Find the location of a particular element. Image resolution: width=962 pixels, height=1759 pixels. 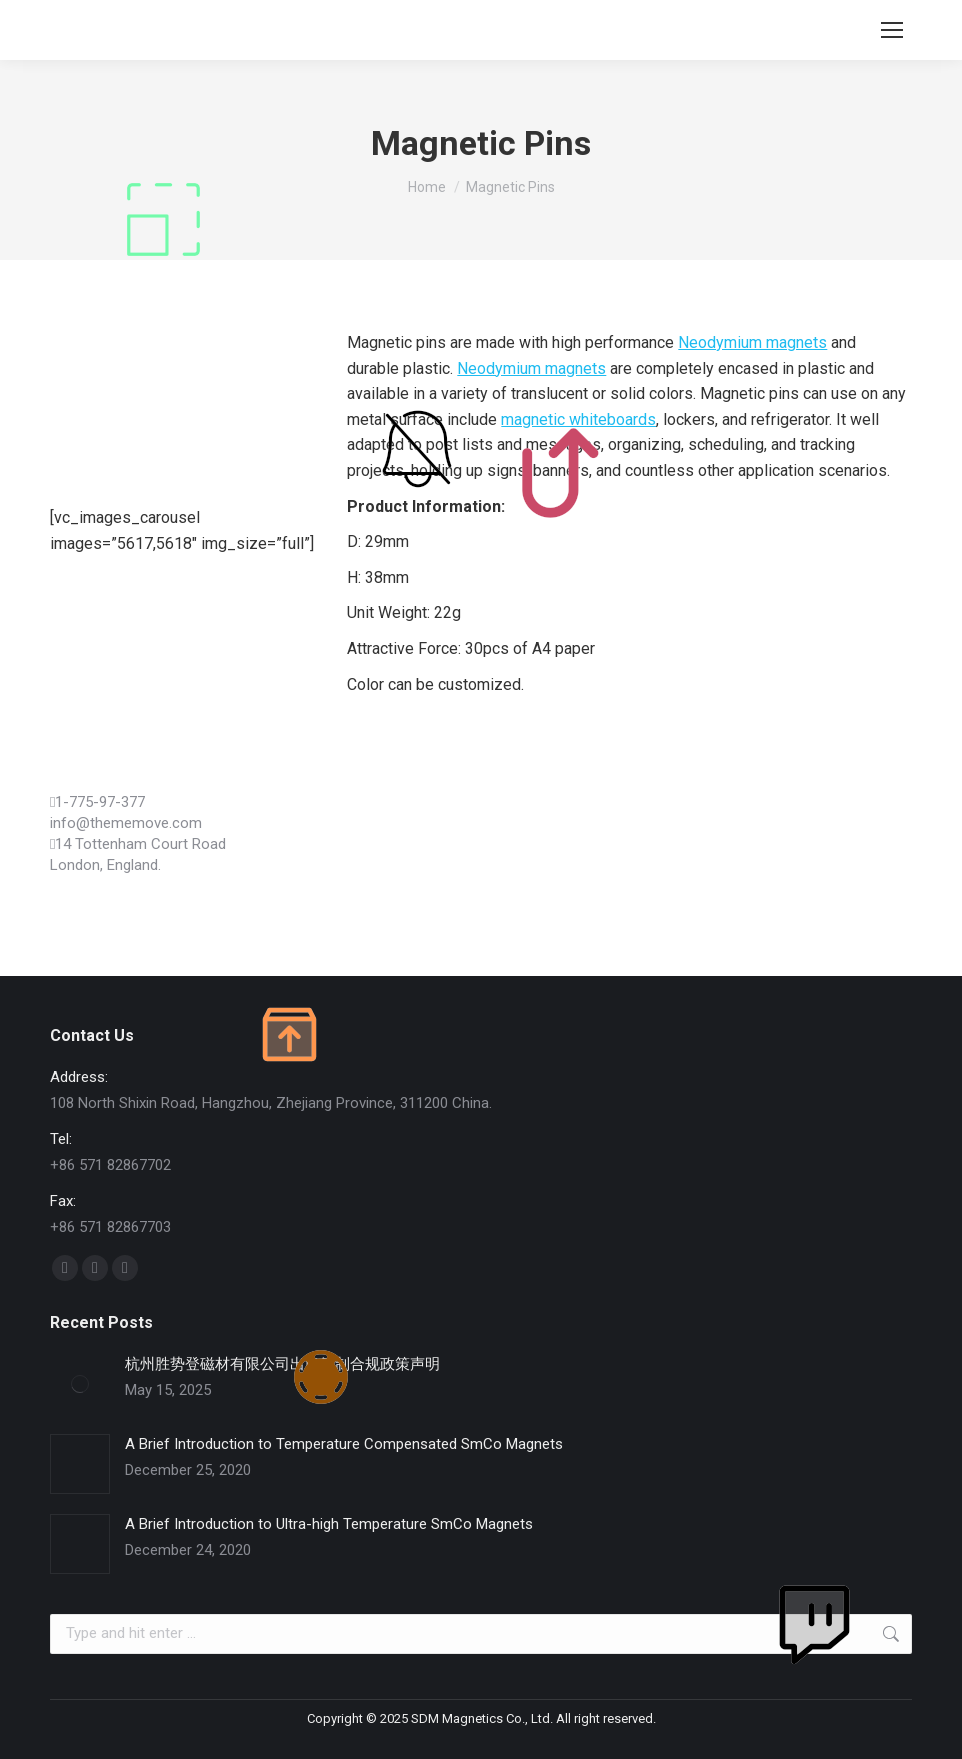

mute notifications is located at coordinates (418, 449).